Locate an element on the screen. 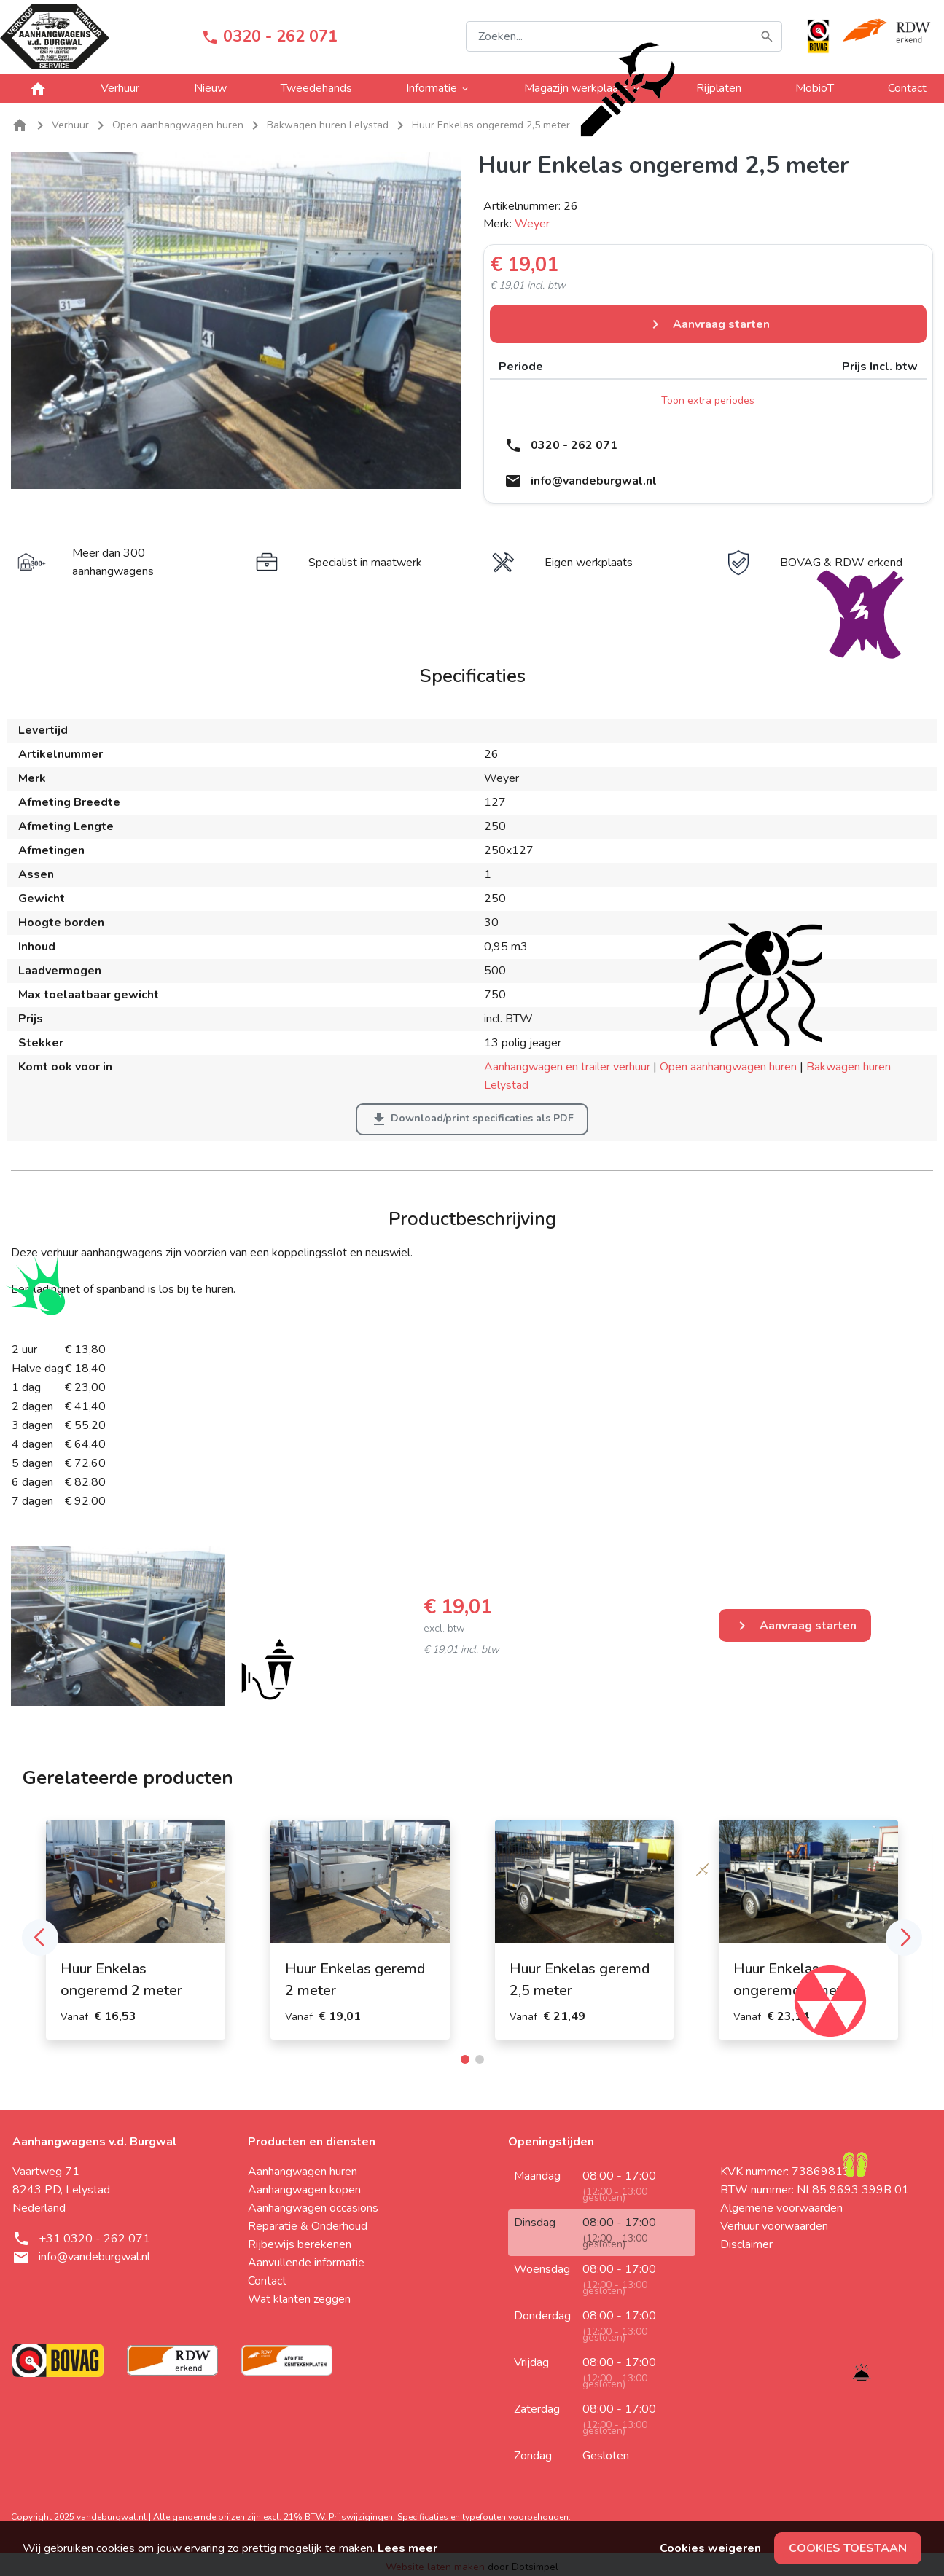 Image resolution: width=944 pixels, height=2576 pixels. view nearby restaurants or dining options is located at coordinates (862, 2372).